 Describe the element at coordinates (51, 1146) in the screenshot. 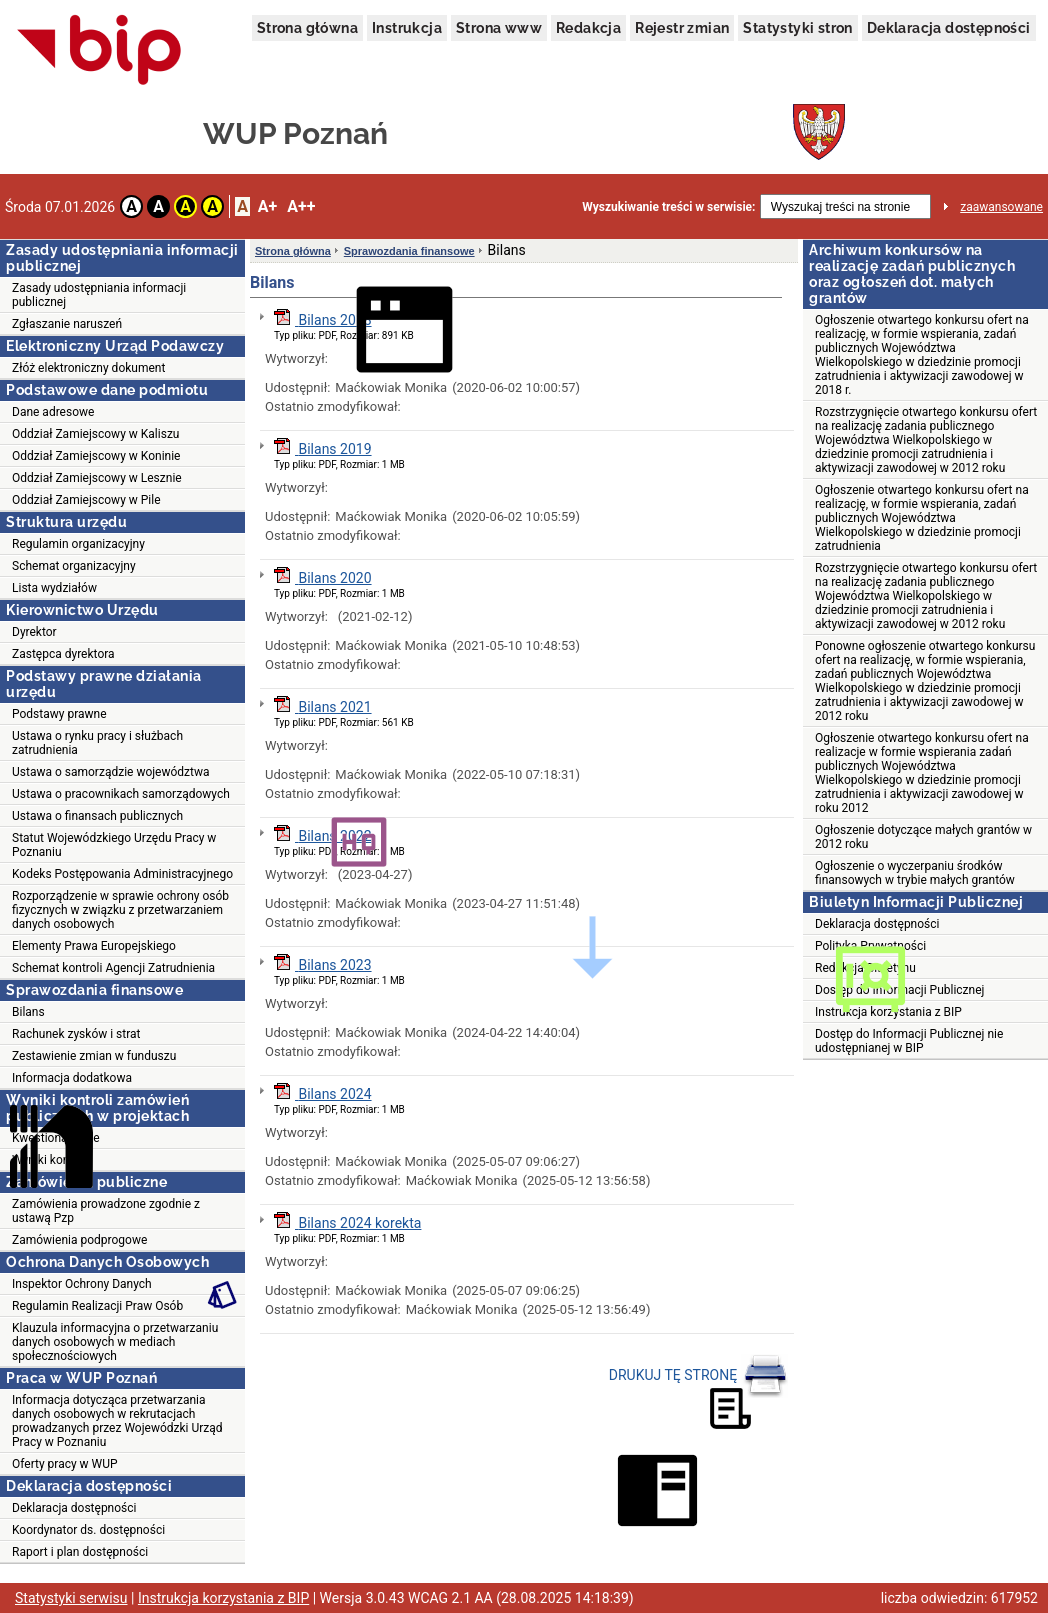

I see `infracost cloud cost estimation tool logo` at that location.